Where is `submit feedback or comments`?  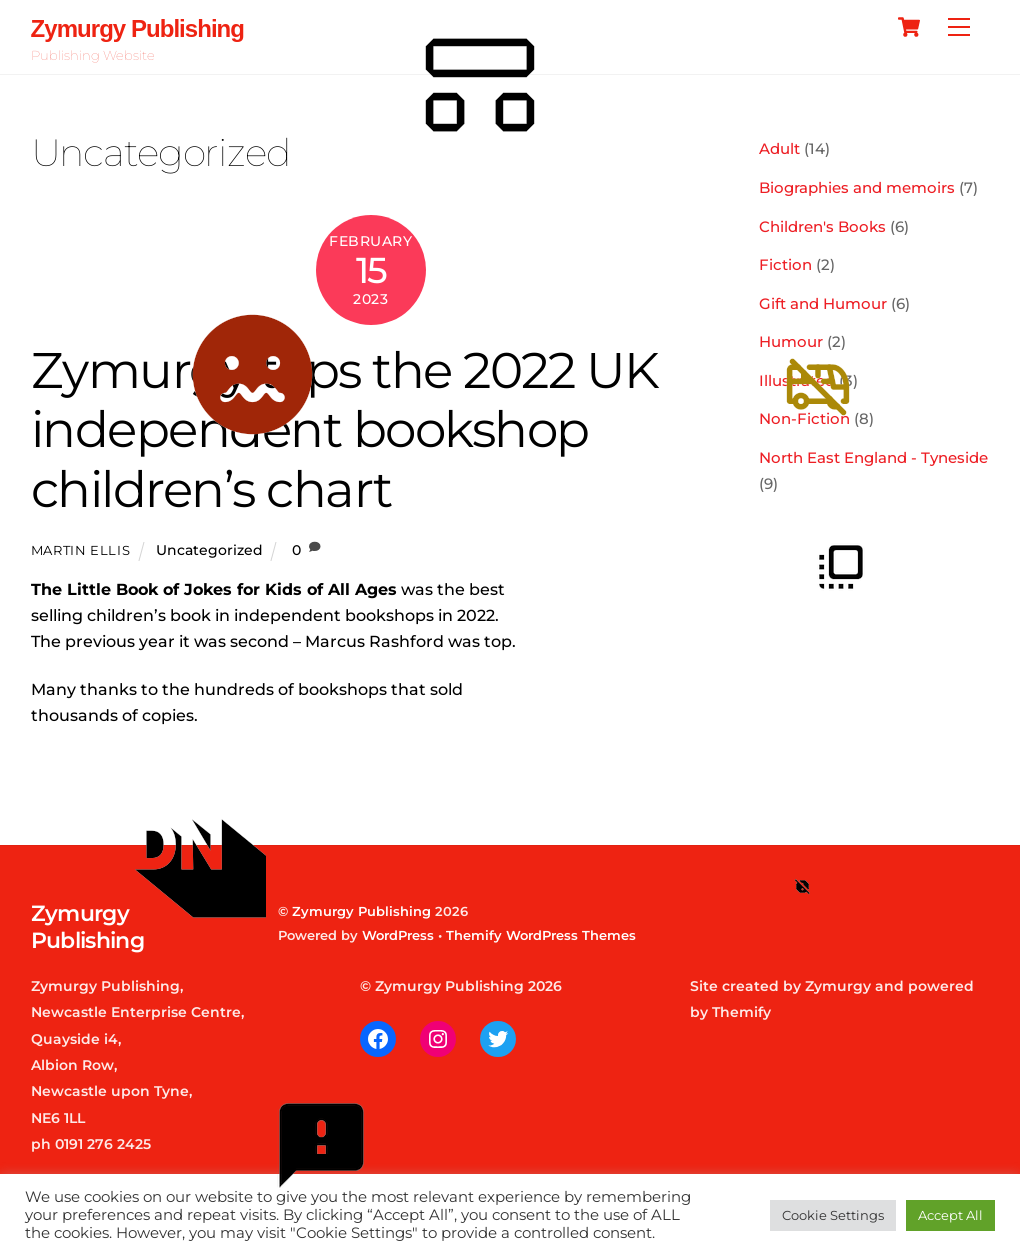 submit feedback or comments is located at coordinates (321, 1145).